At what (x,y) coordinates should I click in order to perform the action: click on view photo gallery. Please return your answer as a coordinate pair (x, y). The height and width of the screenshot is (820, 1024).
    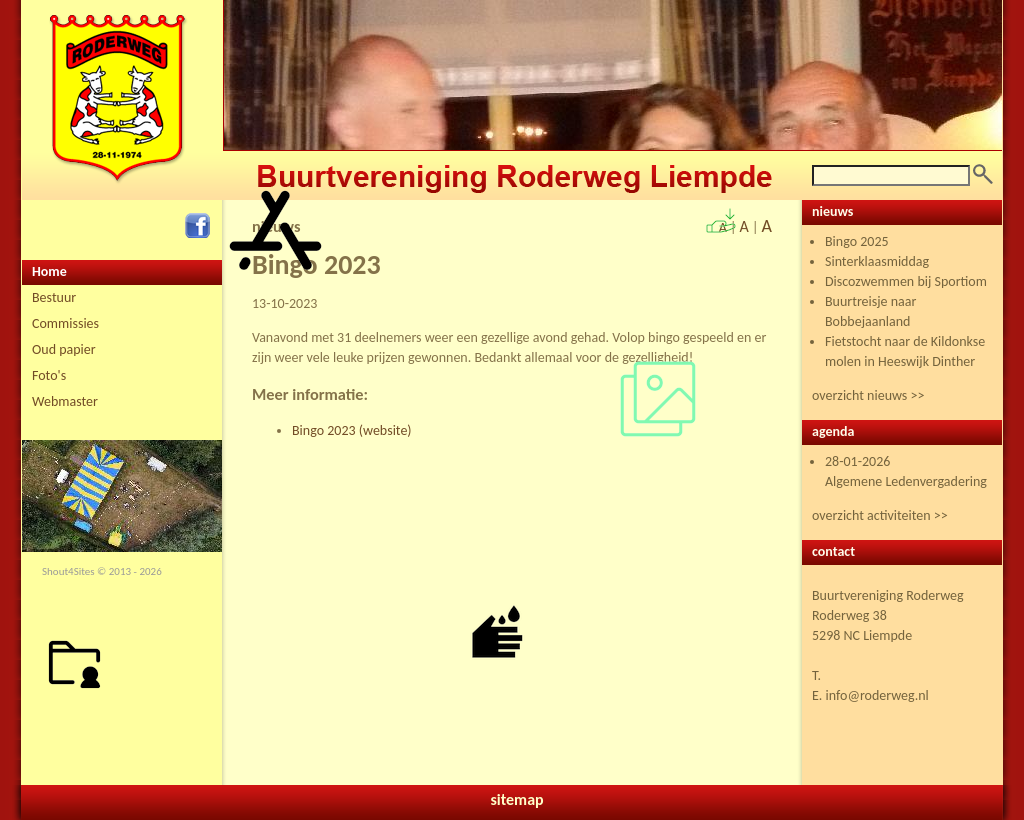
    Looking at the image, I should click on (658, 399).